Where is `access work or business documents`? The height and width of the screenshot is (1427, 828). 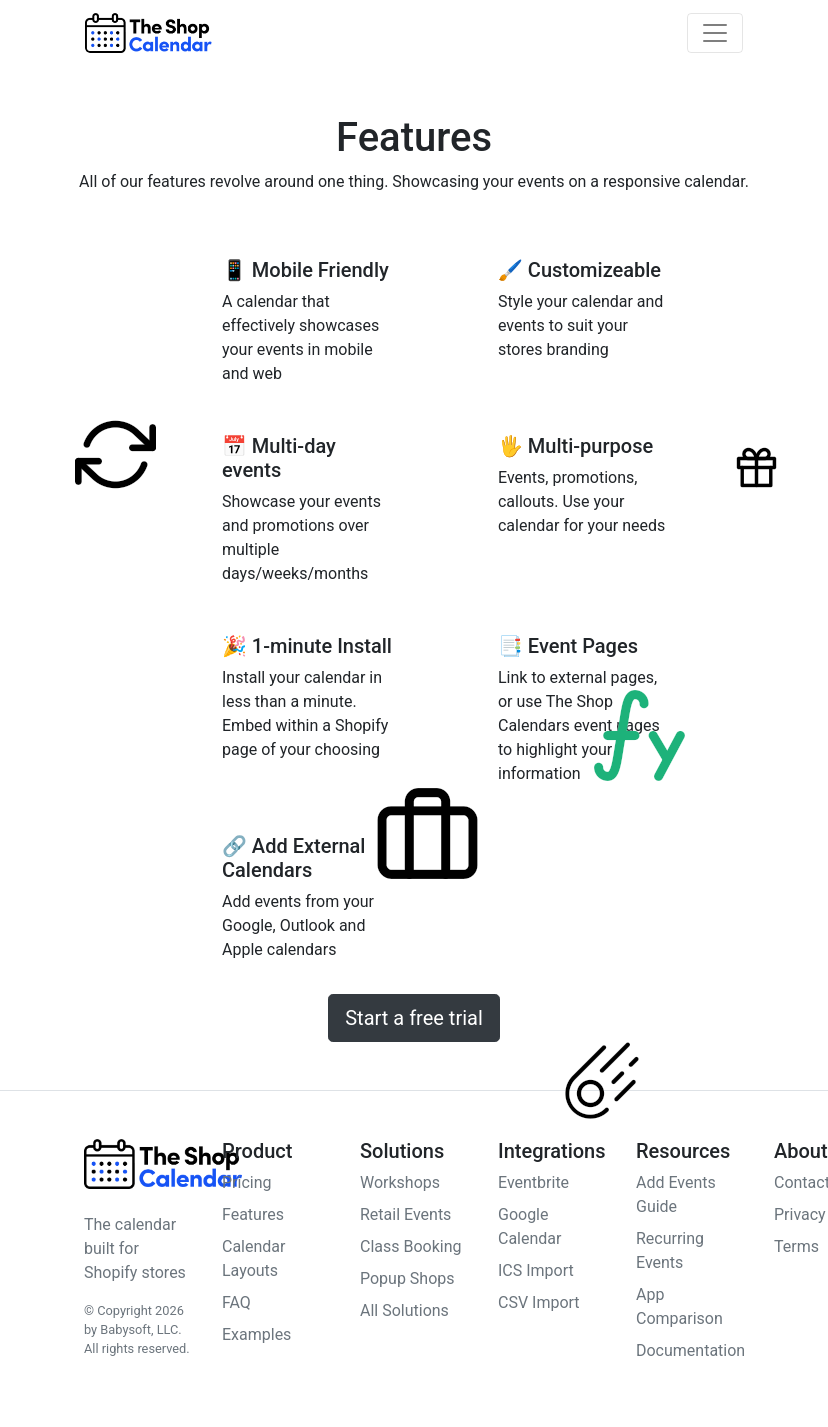 access work or business documents is located at coordinates (427, 833).